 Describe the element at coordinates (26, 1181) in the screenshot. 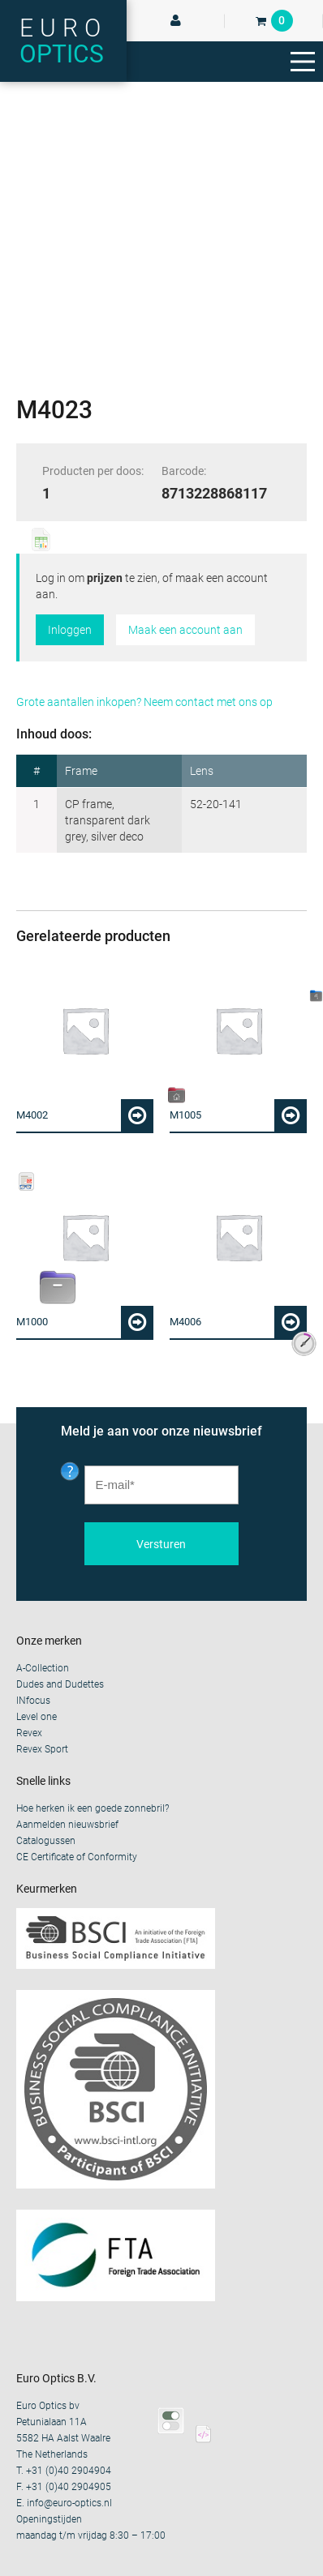

I see `open evince document viewer` at that location.